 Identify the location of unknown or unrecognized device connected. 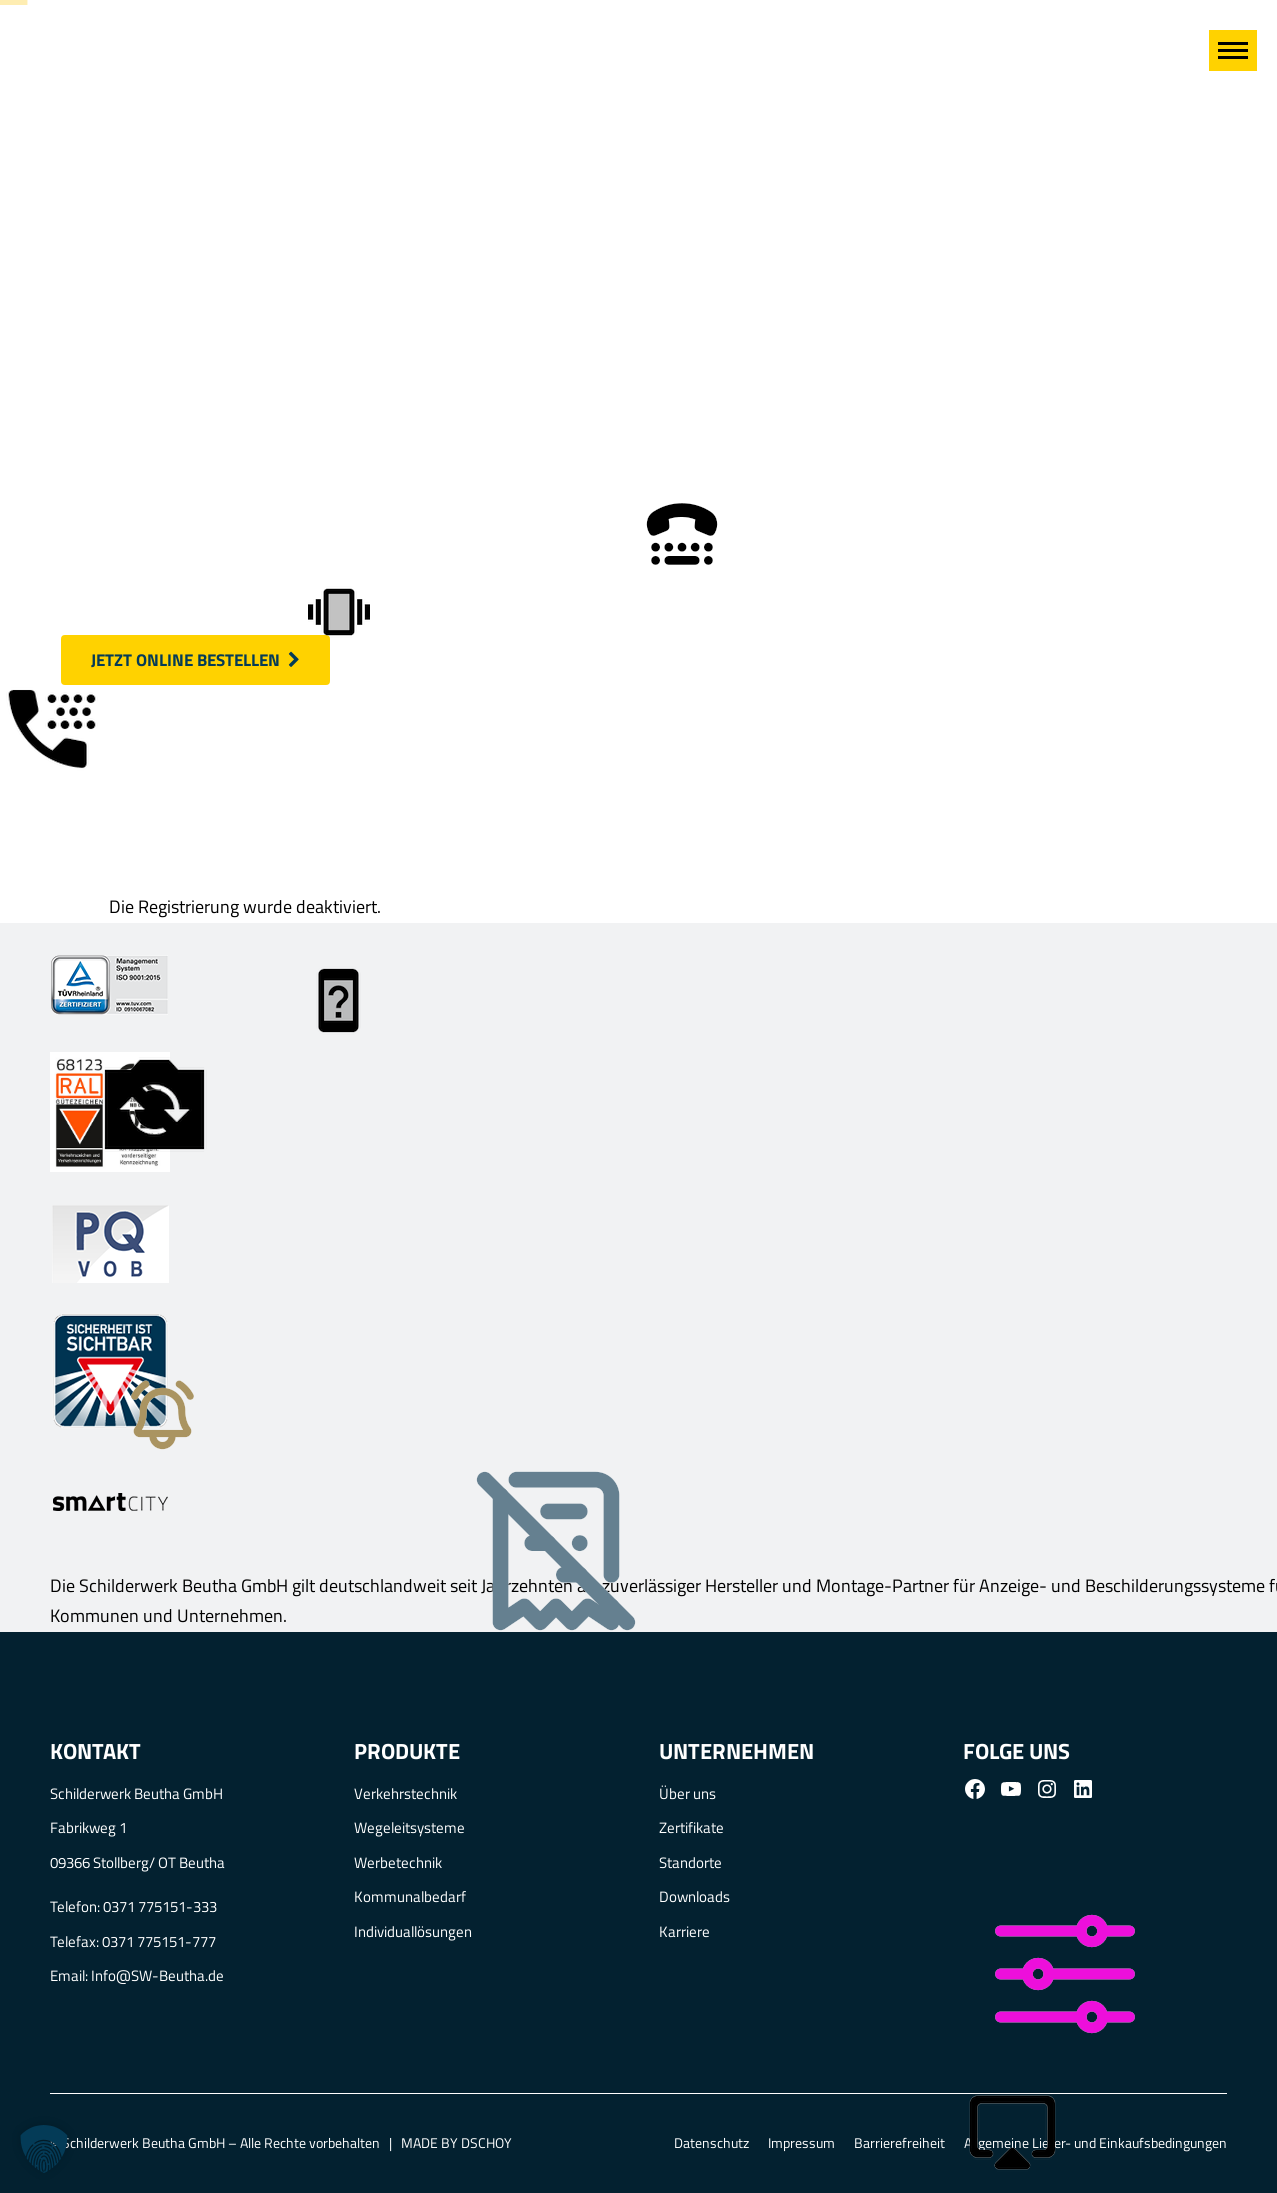
(338, 1000).